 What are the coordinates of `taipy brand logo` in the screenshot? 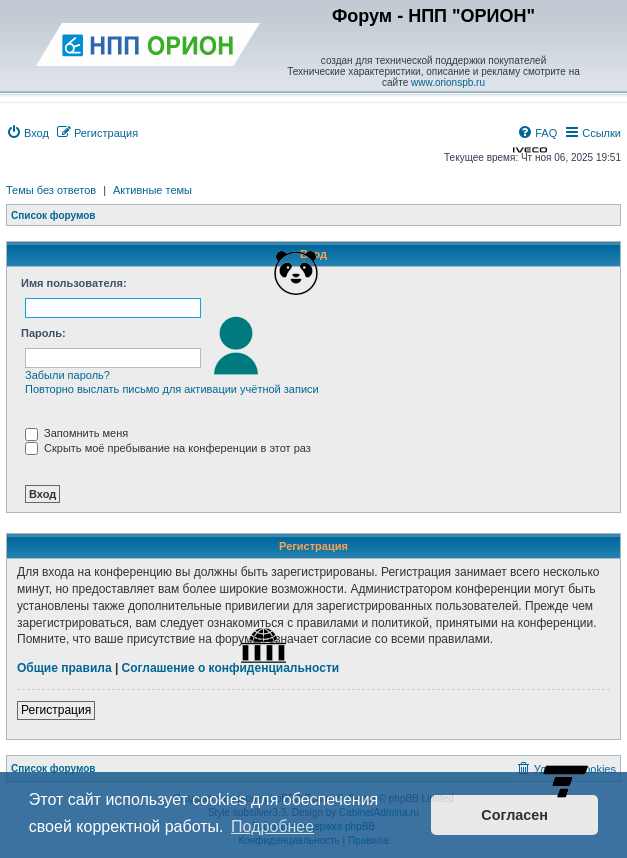 It's located at (565, 781).